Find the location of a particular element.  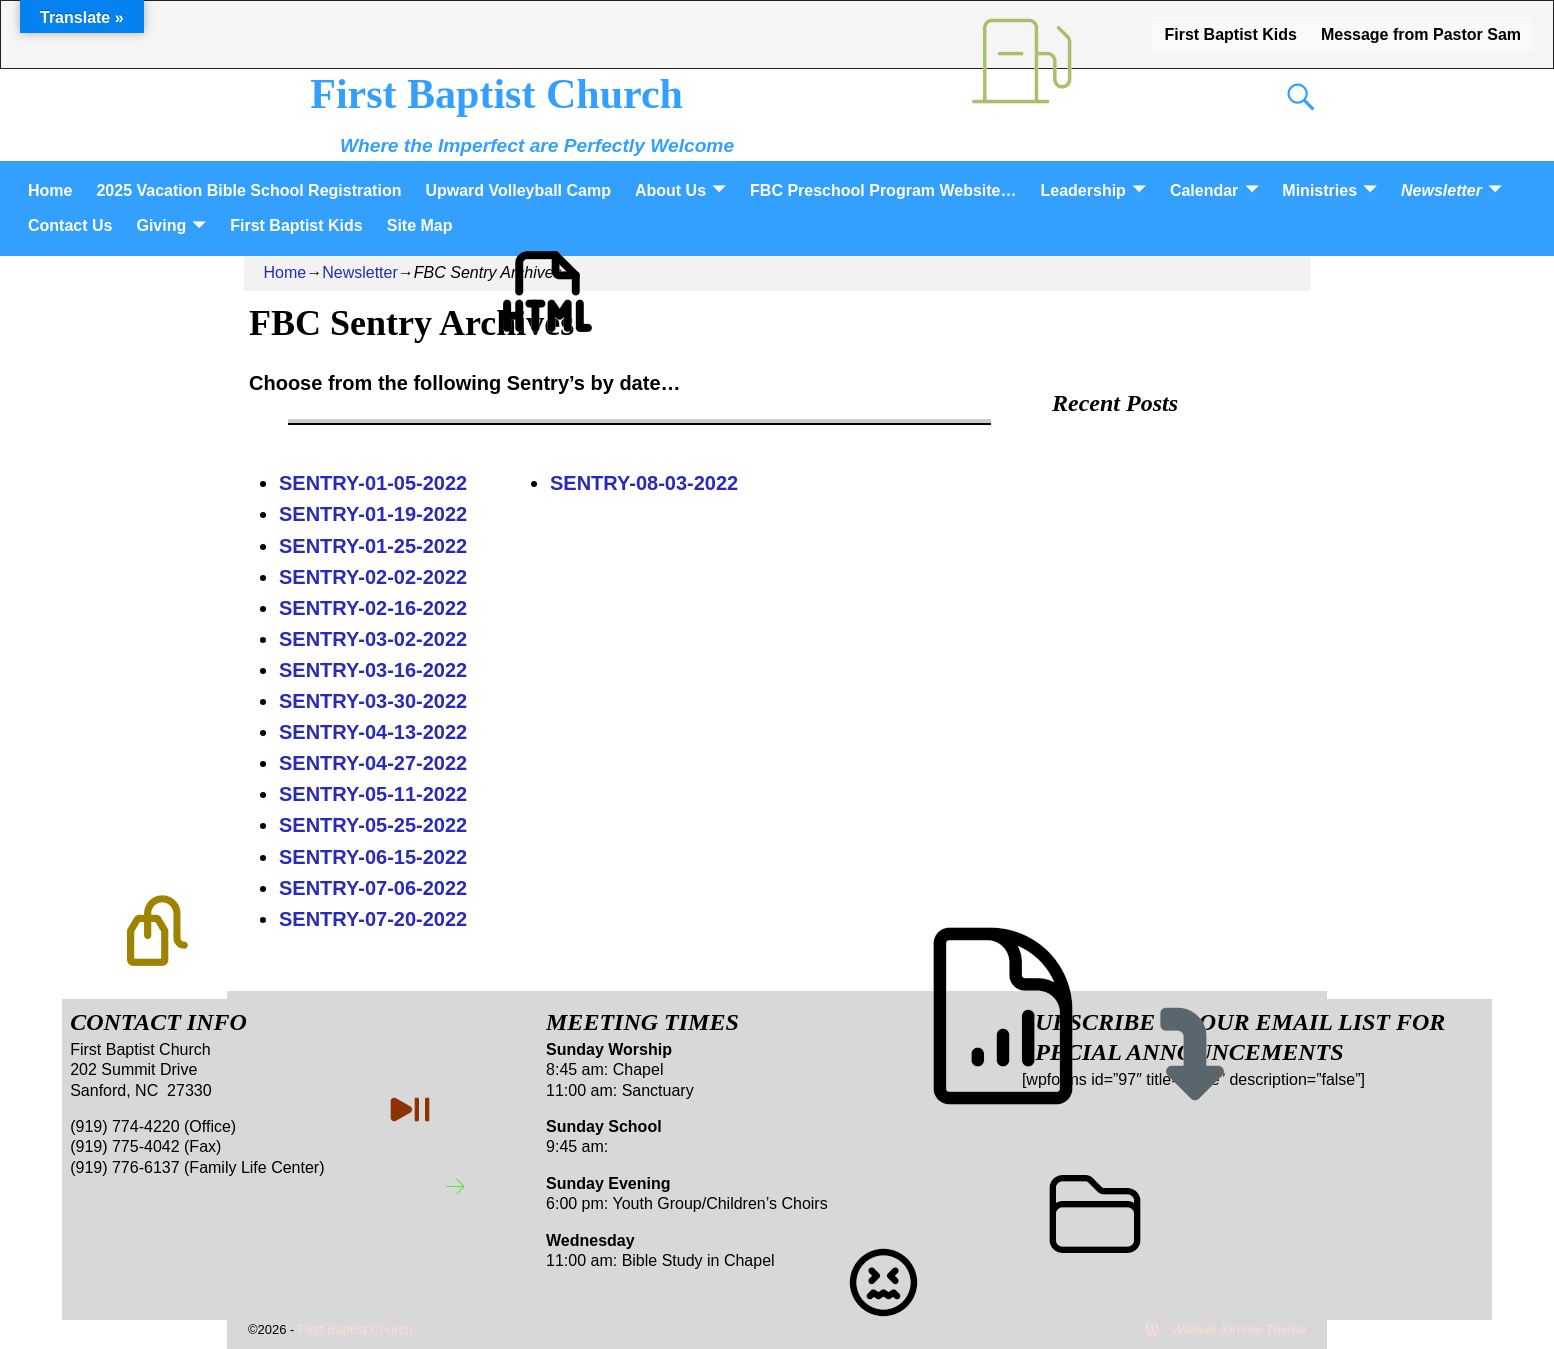

navigate to the next item or page is located at coordinates (455, 1186).